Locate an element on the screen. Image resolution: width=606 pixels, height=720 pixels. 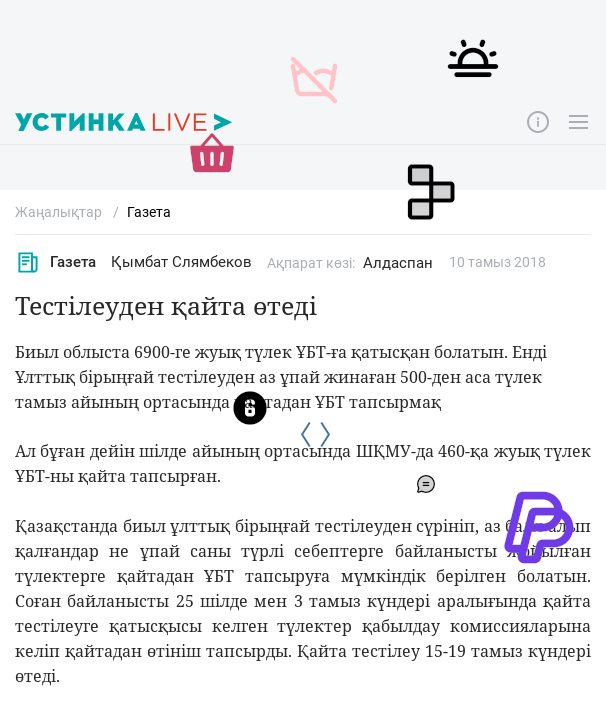
view or edit source code is located at coordinates (315, 434).